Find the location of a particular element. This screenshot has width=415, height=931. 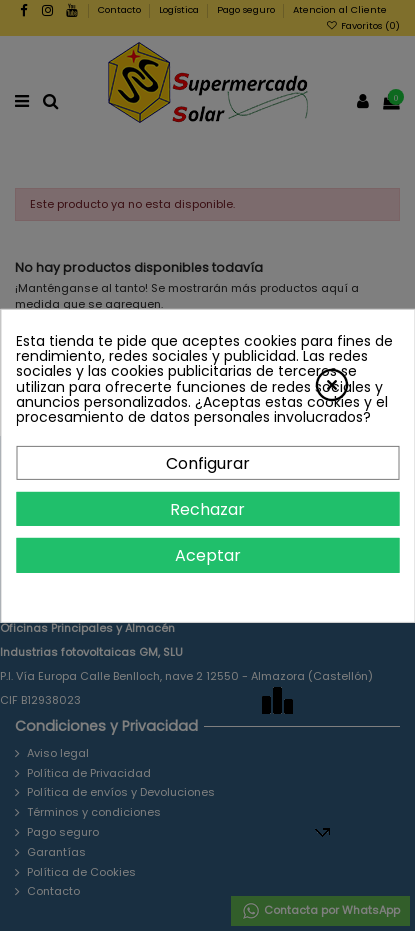

indicates an outgoing call that wasn't answered is located at coordinates (322, 832).